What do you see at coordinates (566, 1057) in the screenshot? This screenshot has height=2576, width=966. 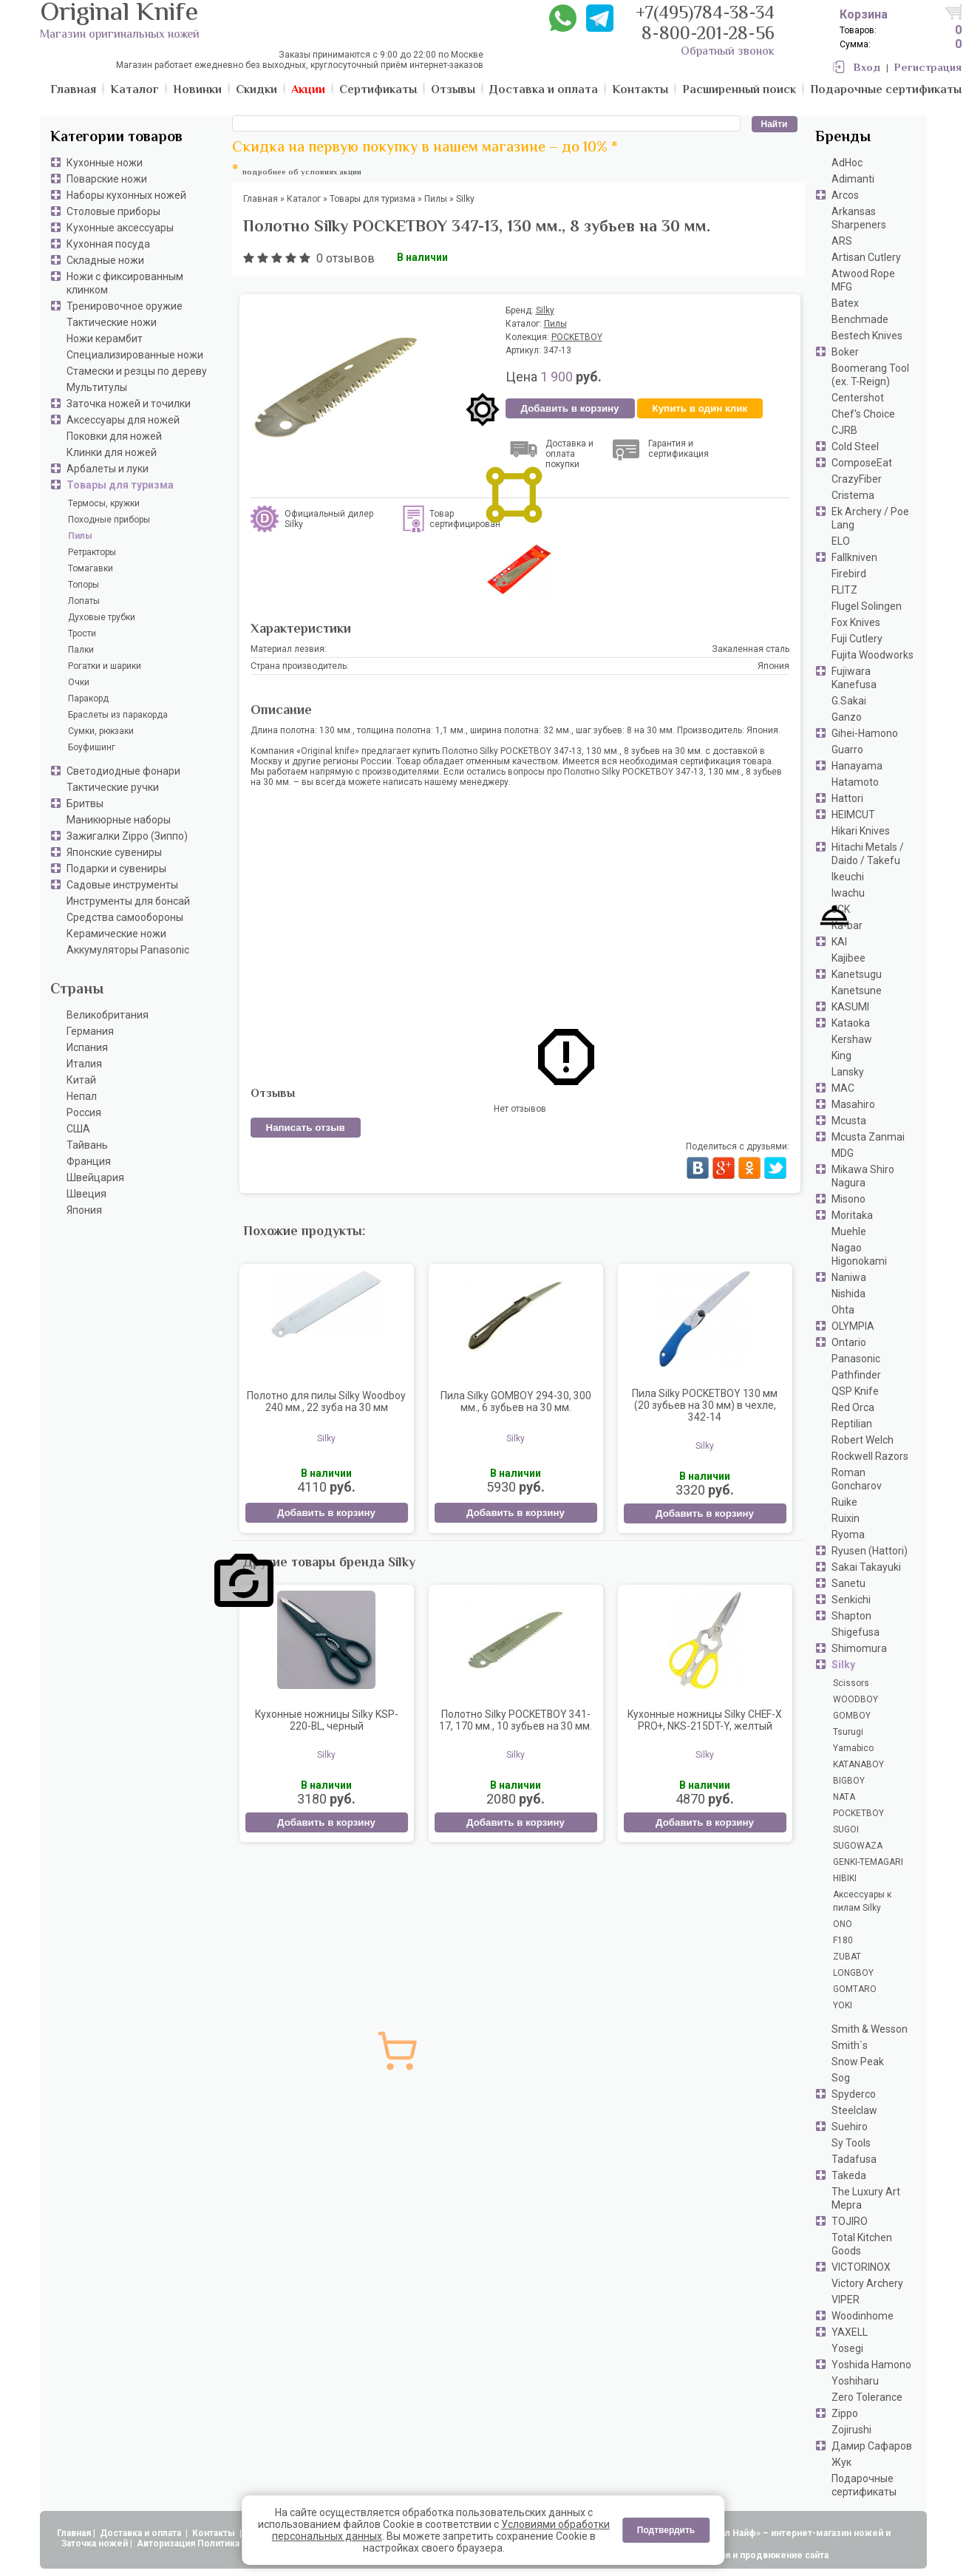 I see `report an issue or violation` at bounding box center [566, 1057].